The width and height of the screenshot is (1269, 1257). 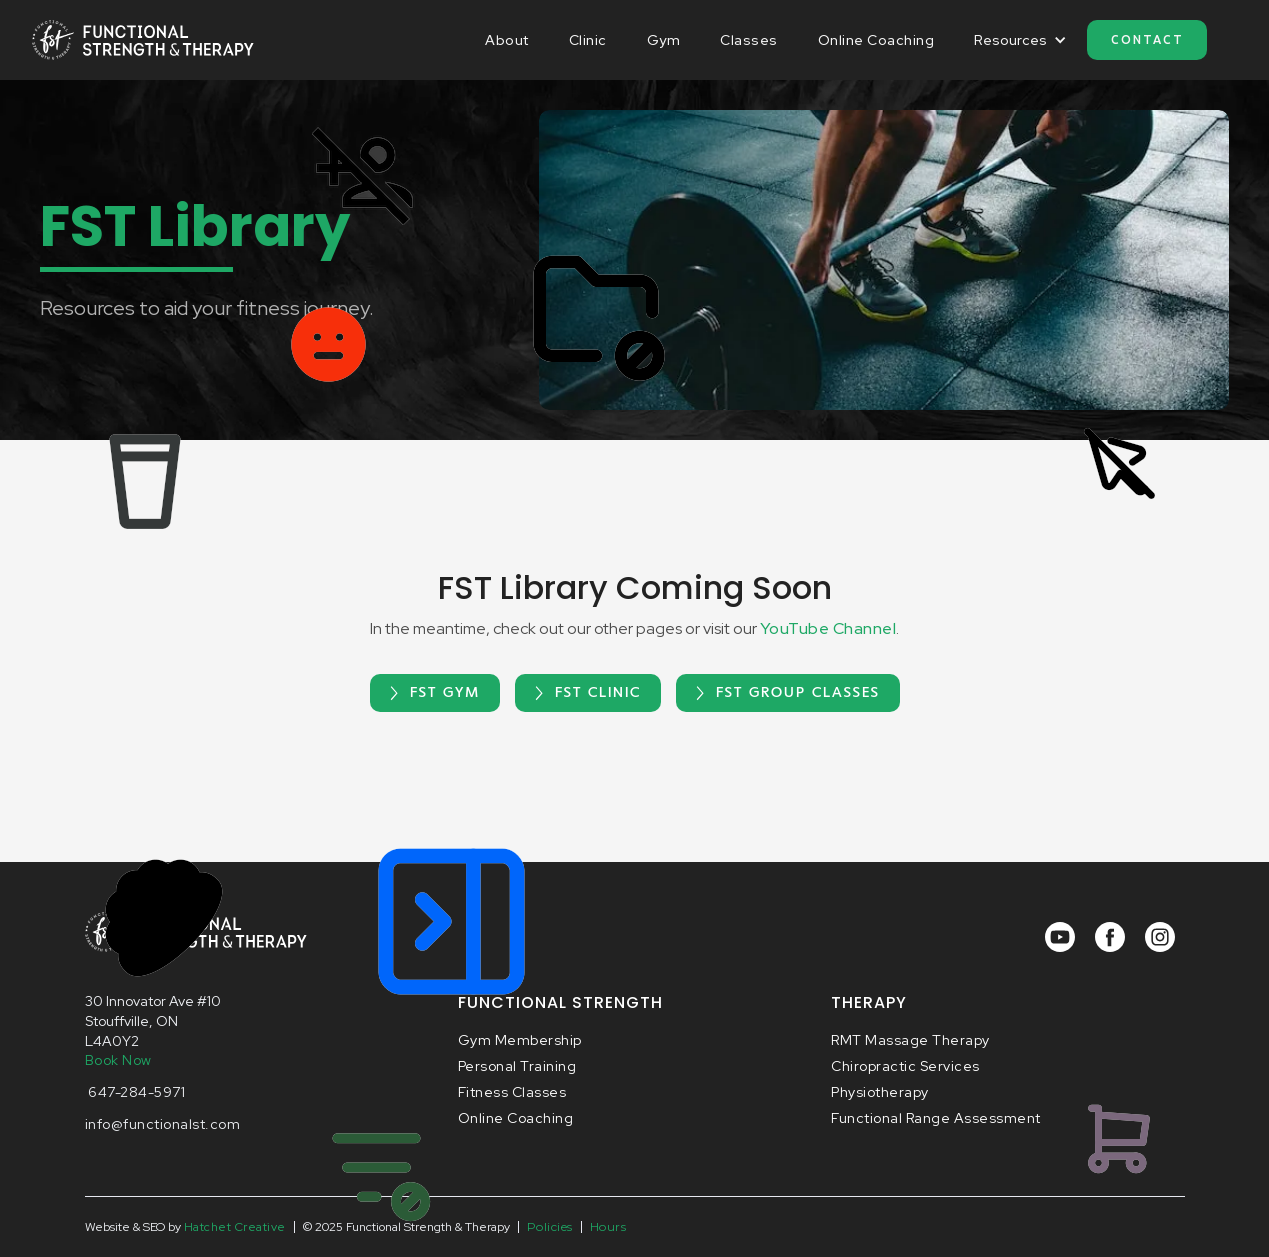 I want to click on cancel folder upload or creation, so click(x=596, y=312).